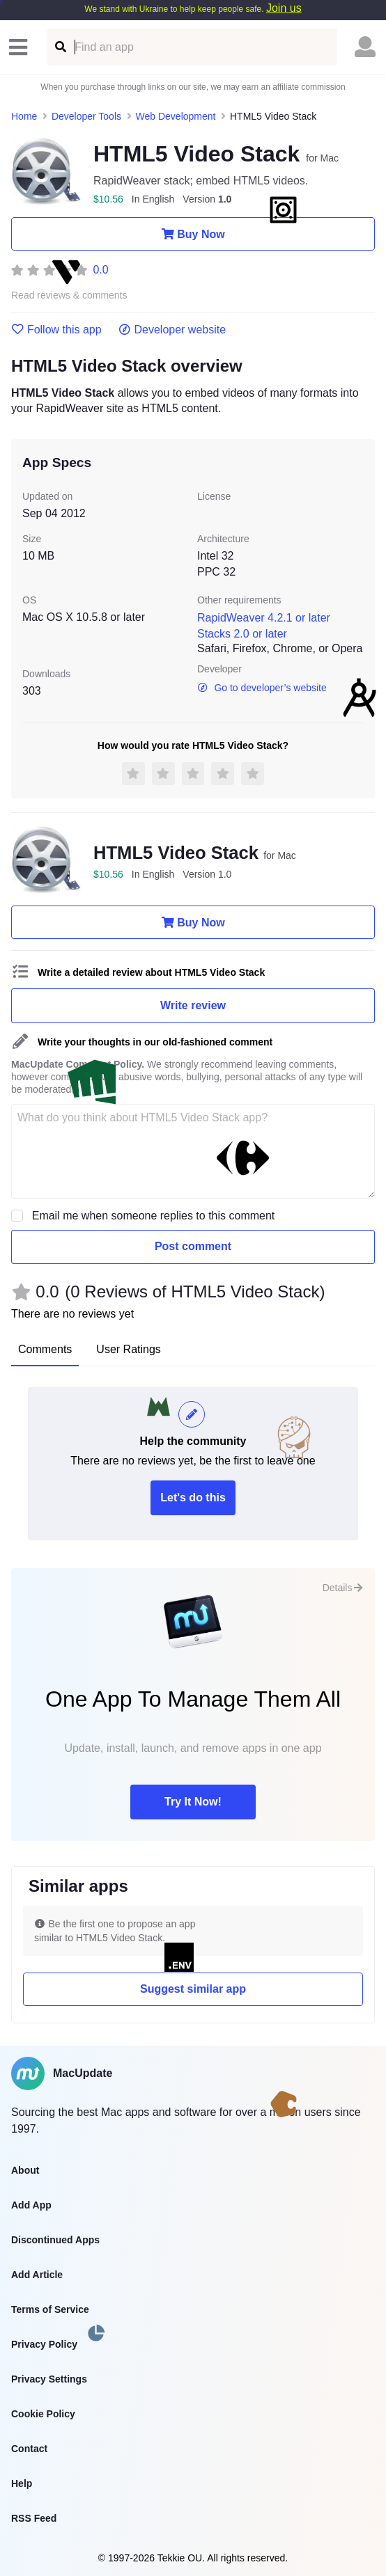 The image size is (386, 2576). Describe the element at coordinates (359, 697) in the screenshot. I see `access drawing compass tool` at that location.